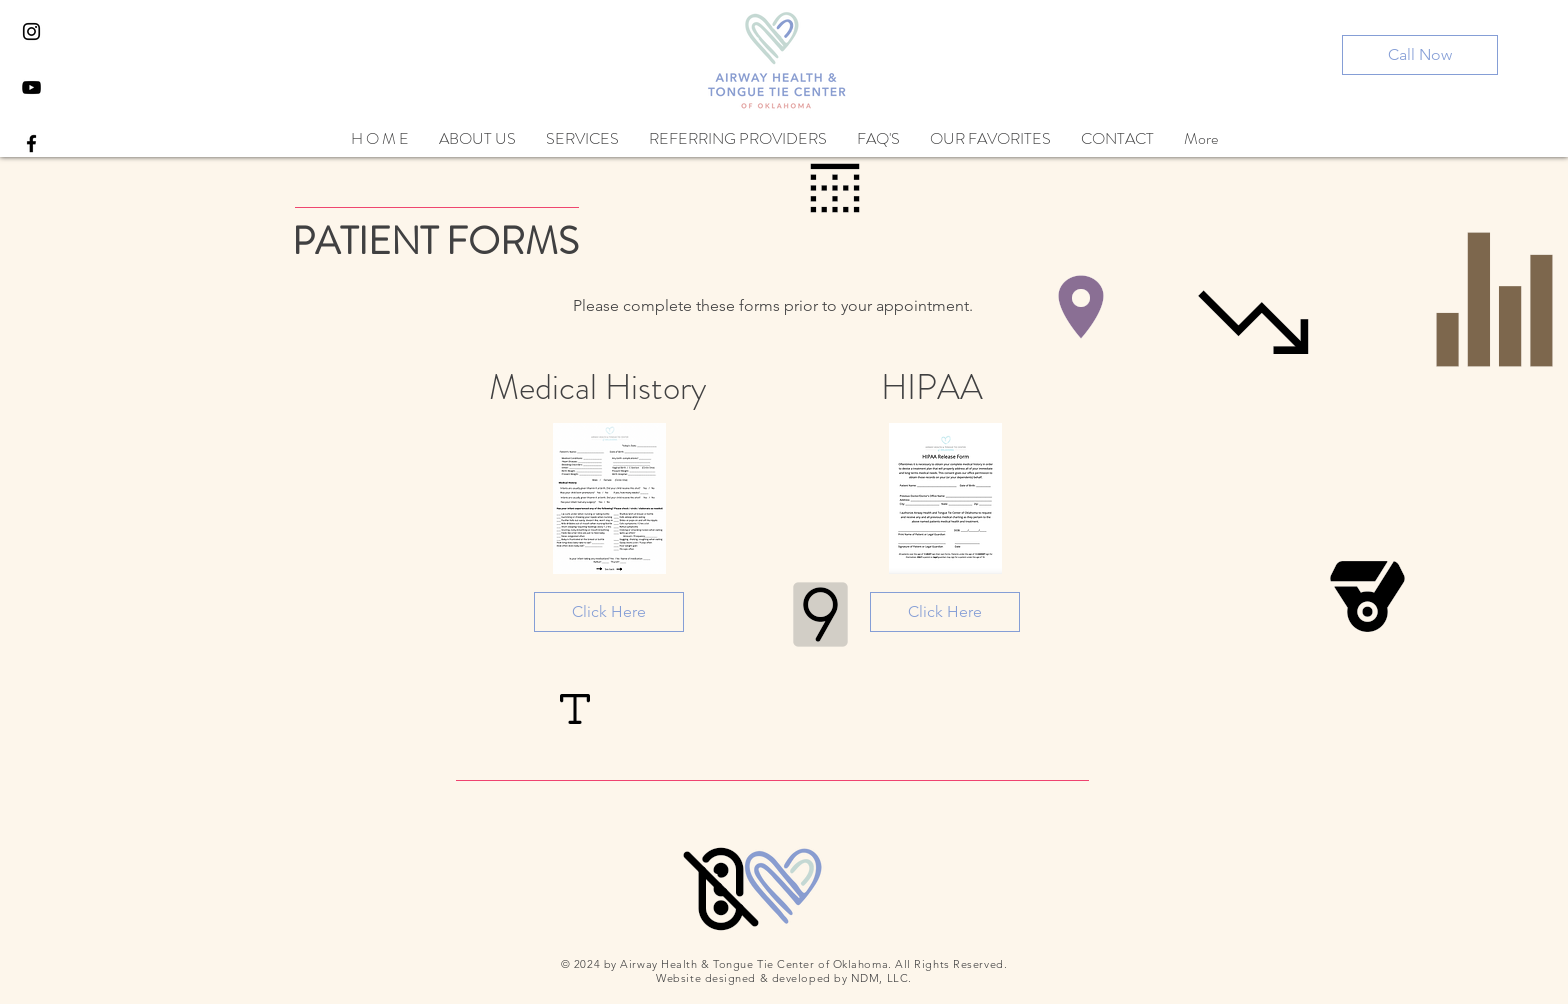 The height and width of the screenshot is (1004, 1568). What do you see at coordinates (1081, 307) in the screenshot?
I see `view current location on map` at bounding box center [1081, 307].